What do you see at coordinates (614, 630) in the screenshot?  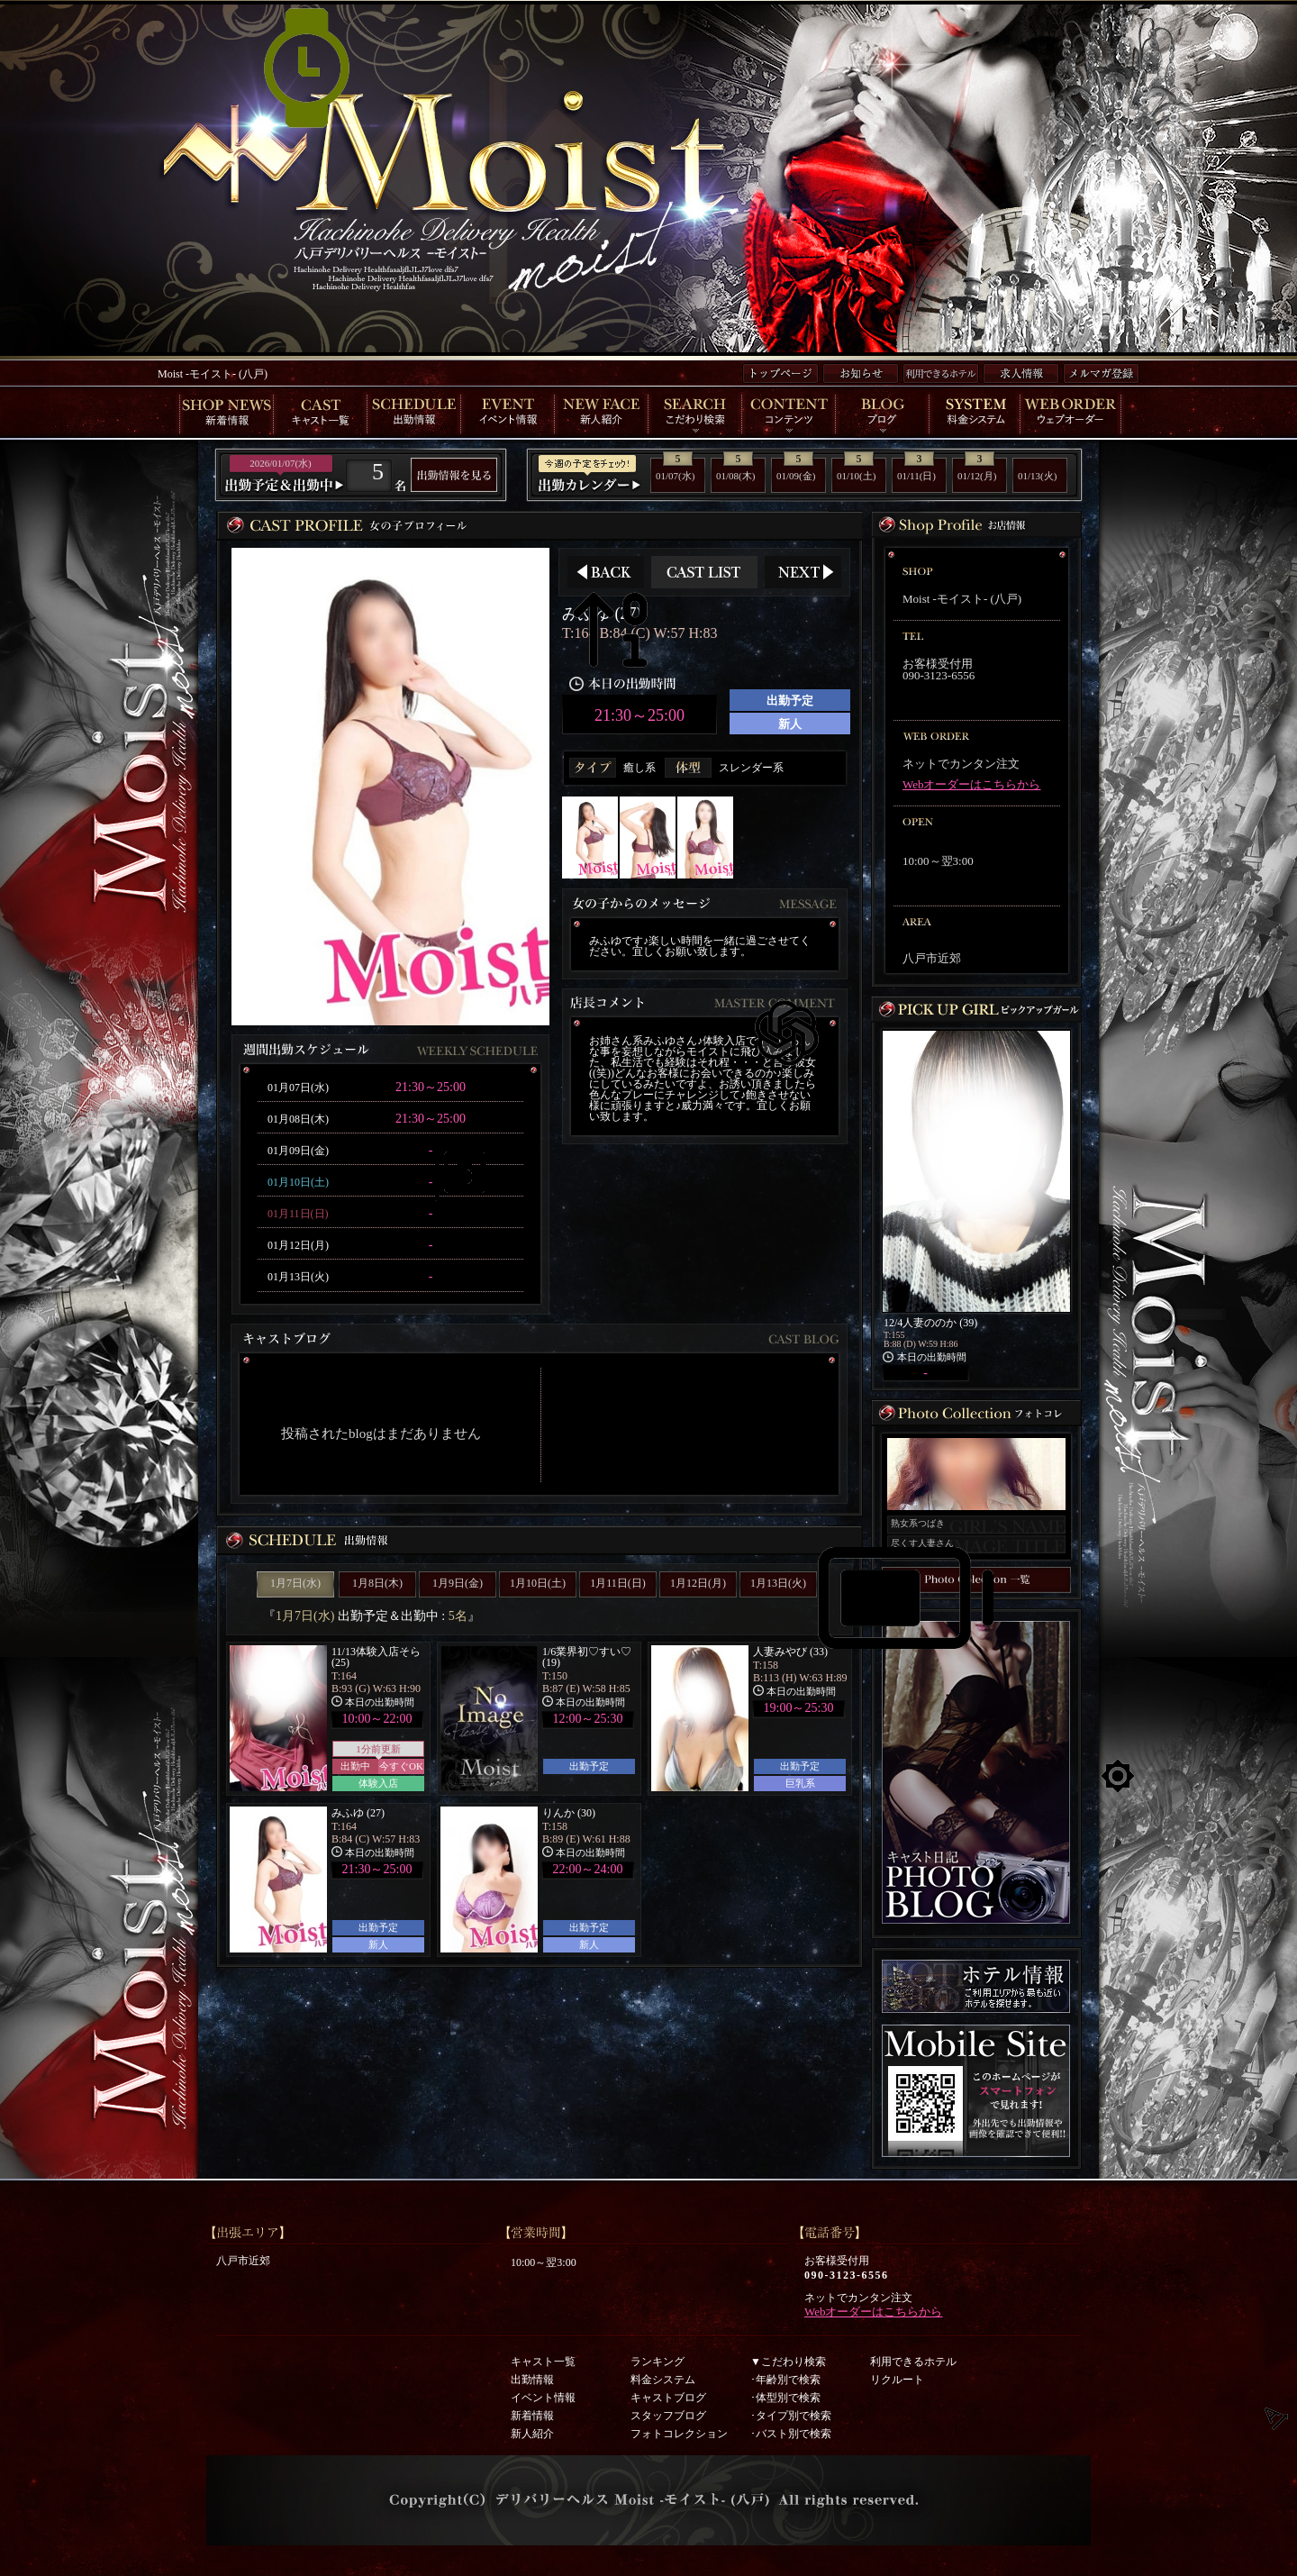 I see `sort in ascending numerical order` at bounding box center [614, 630].